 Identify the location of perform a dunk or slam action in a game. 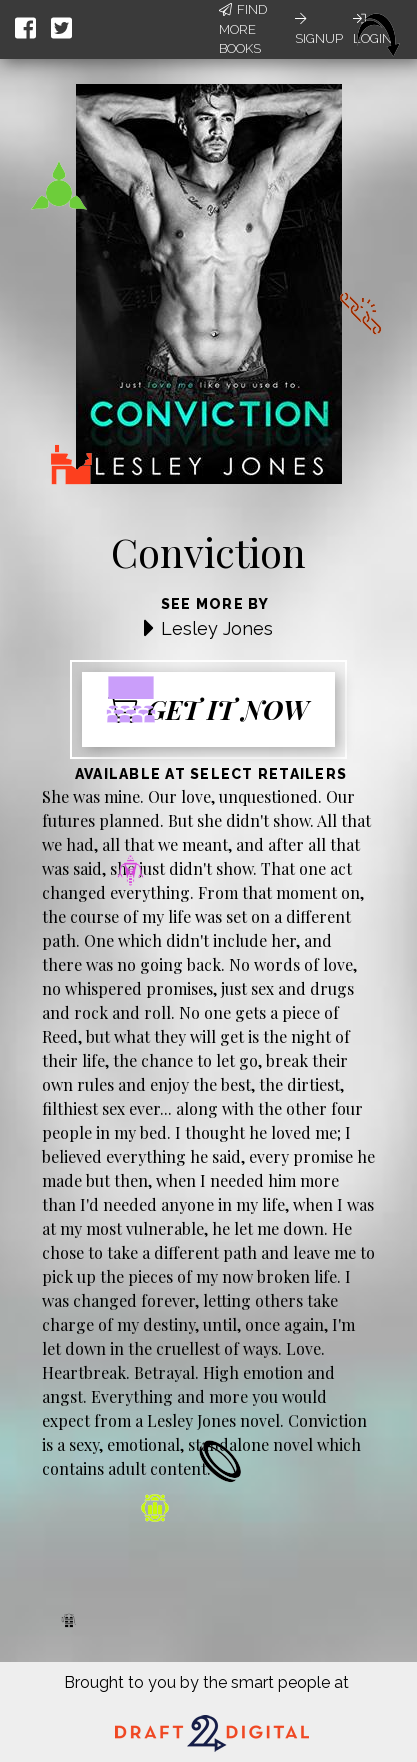
(378, 35).